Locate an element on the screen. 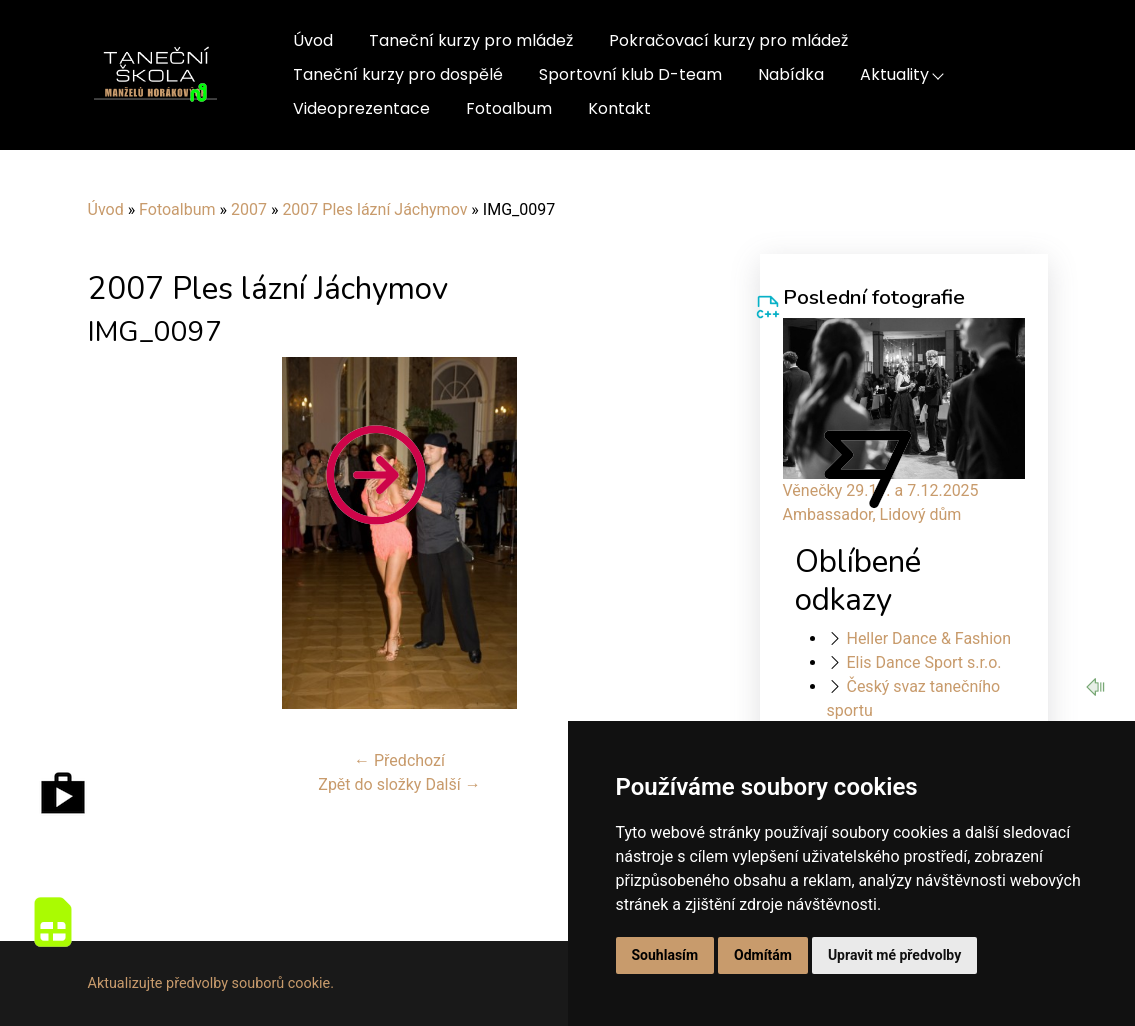  open the app store or marketplace is located at coordinates (63, 794).